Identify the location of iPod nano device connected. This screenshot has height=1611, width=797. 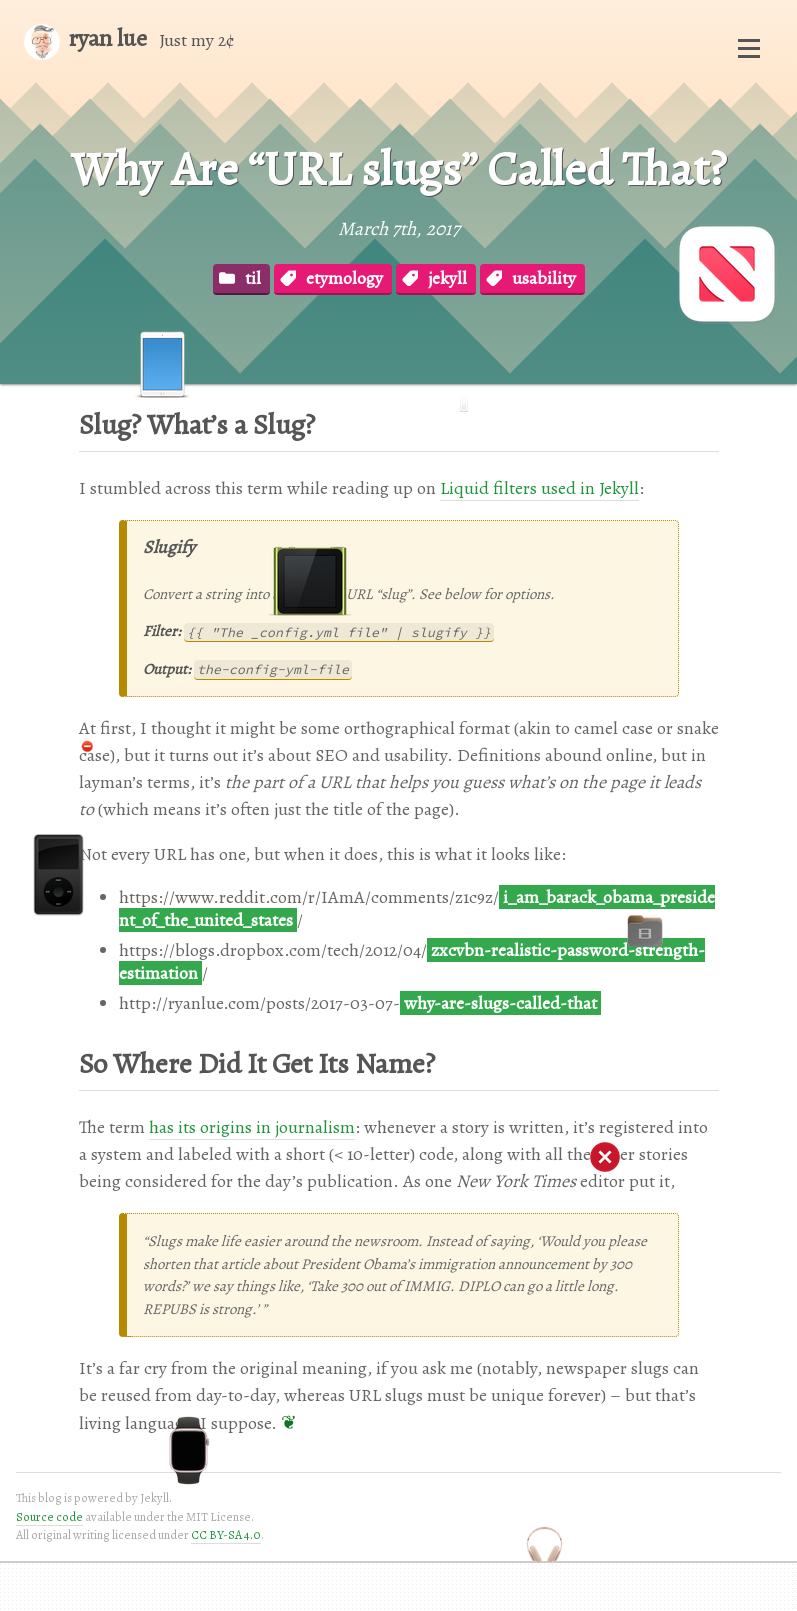
(310, 581).